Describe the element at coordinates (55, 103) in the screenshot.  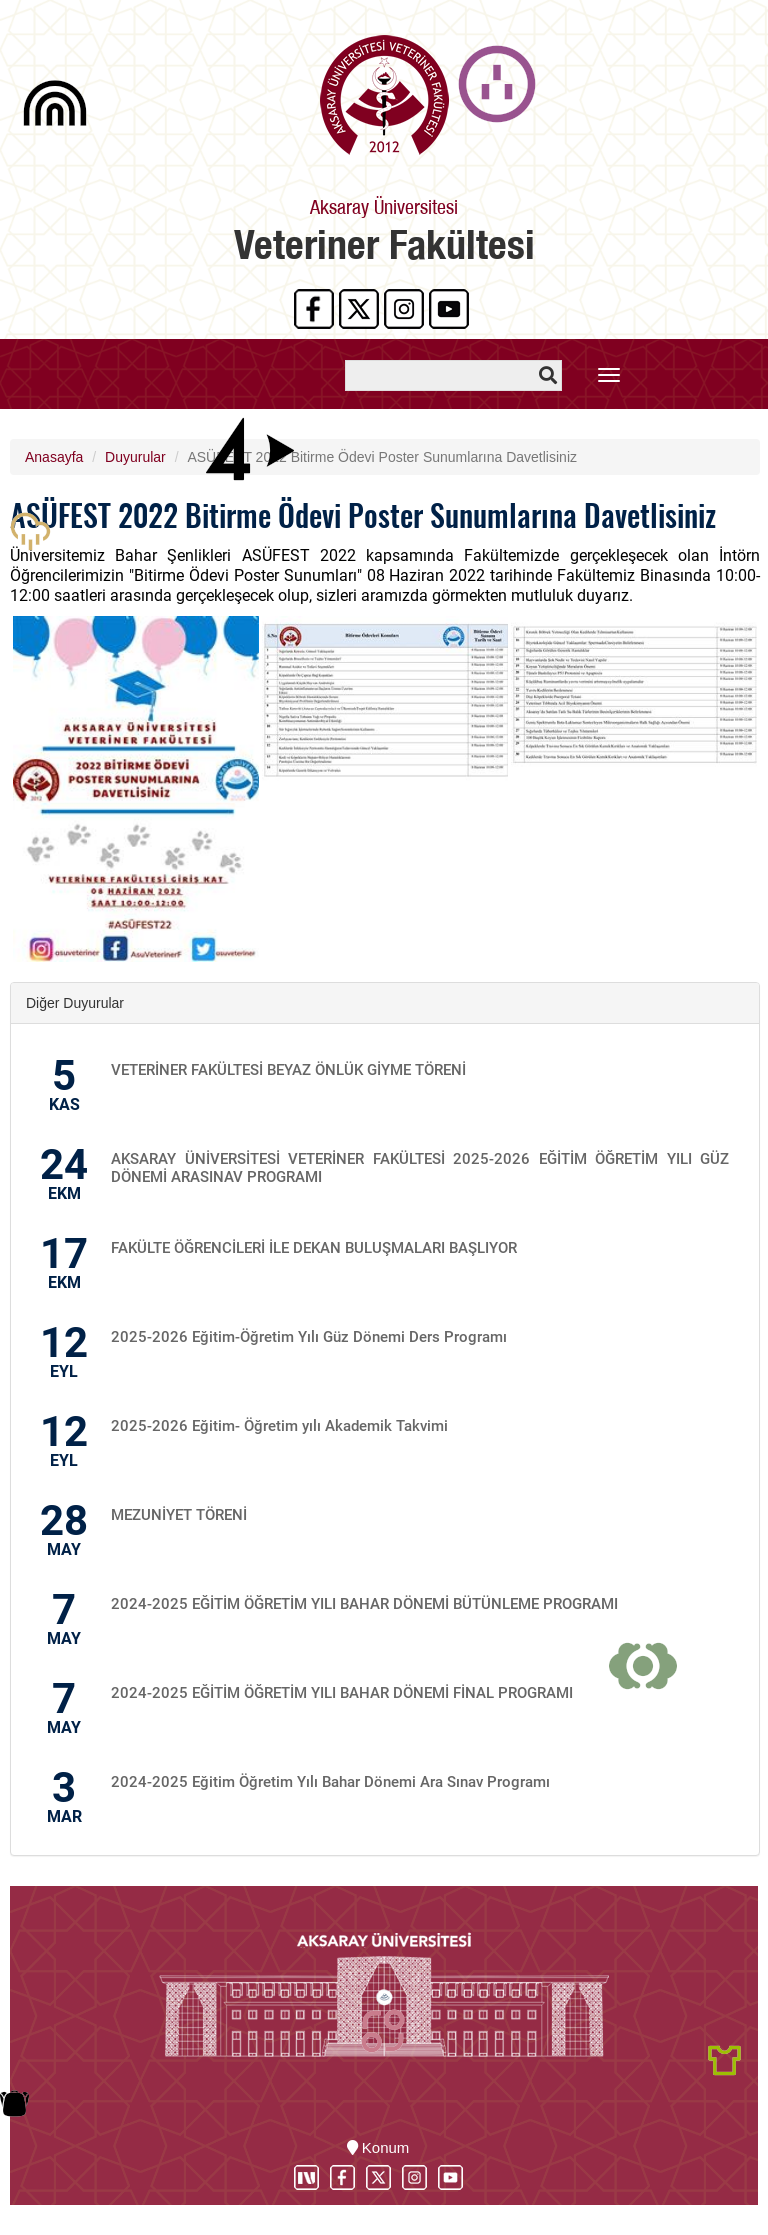
I see `view weather conditions` at that location.